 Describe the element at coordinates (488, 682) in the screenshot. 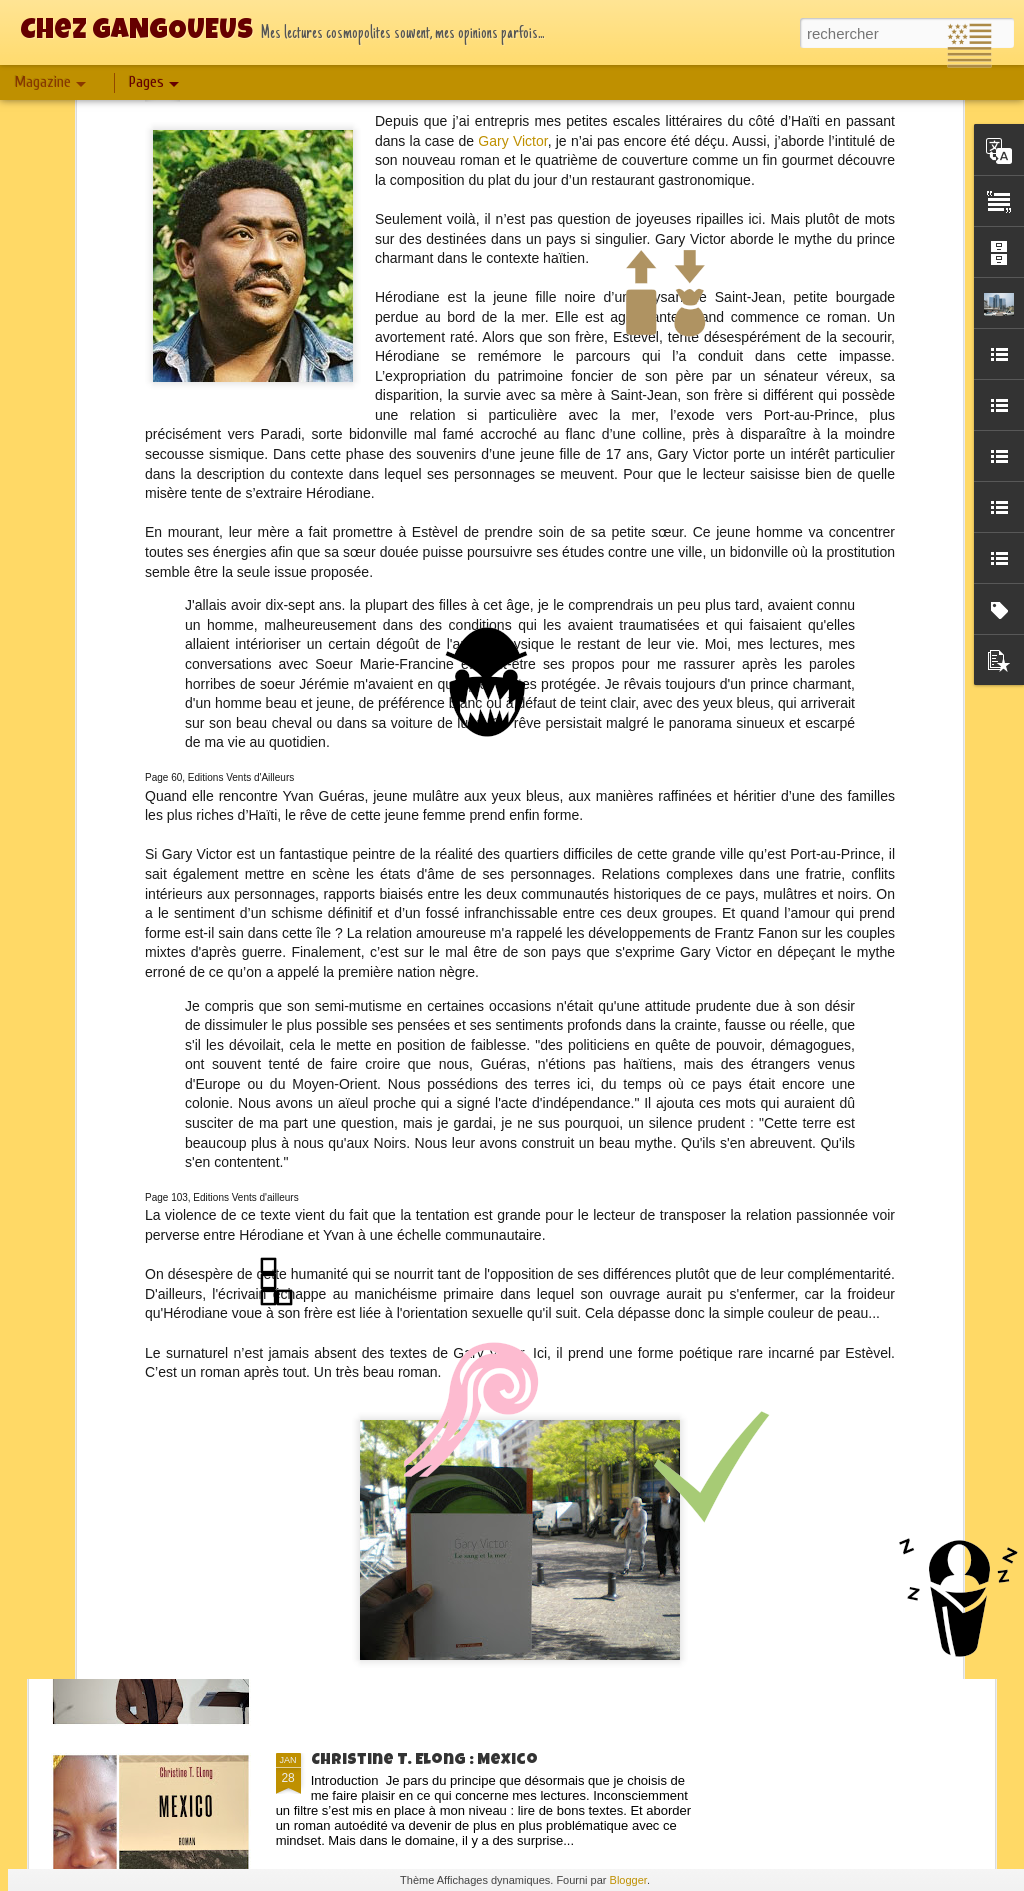

I see `select lizardman character or race` at that location.